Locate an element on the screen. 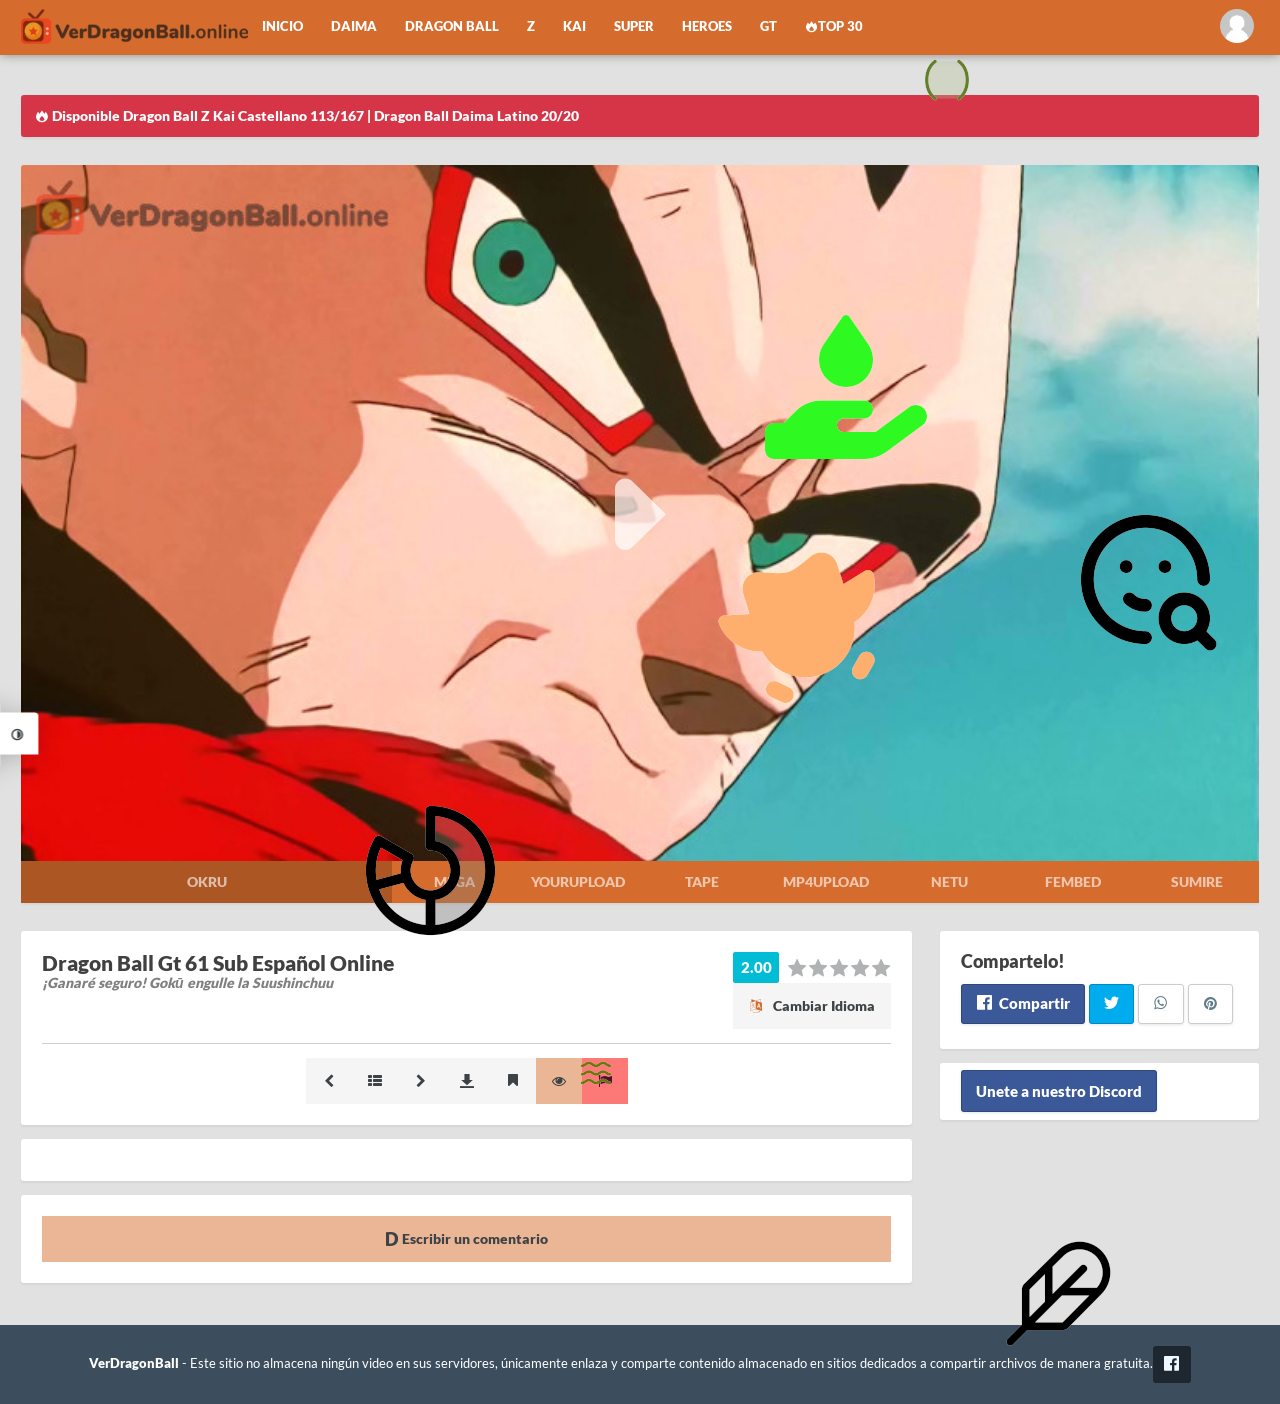  access water conservation or donation features is located at coordinates (846, 387).